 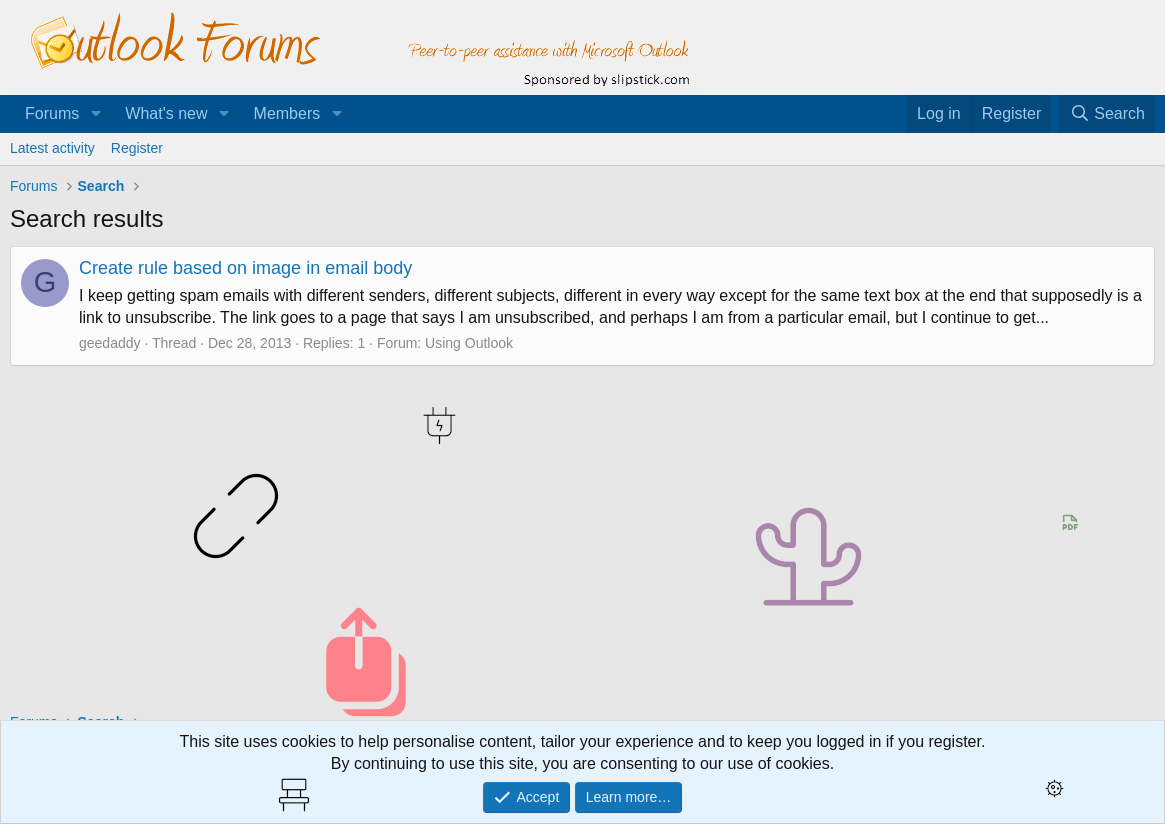 What do you see at coordinates (294, 795) in the screenshot?
I see `browse furniture or seating options` at bounding box center [294, 795].